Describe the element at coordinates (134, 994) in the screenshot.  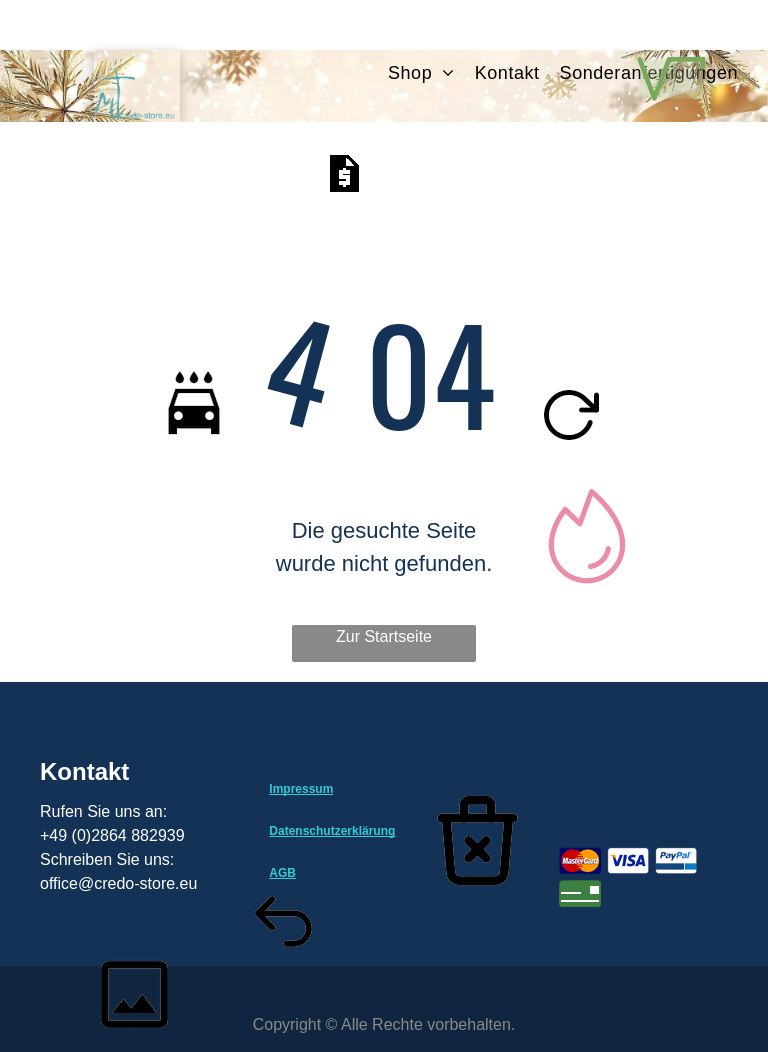
I see `view image or photo` at that location.